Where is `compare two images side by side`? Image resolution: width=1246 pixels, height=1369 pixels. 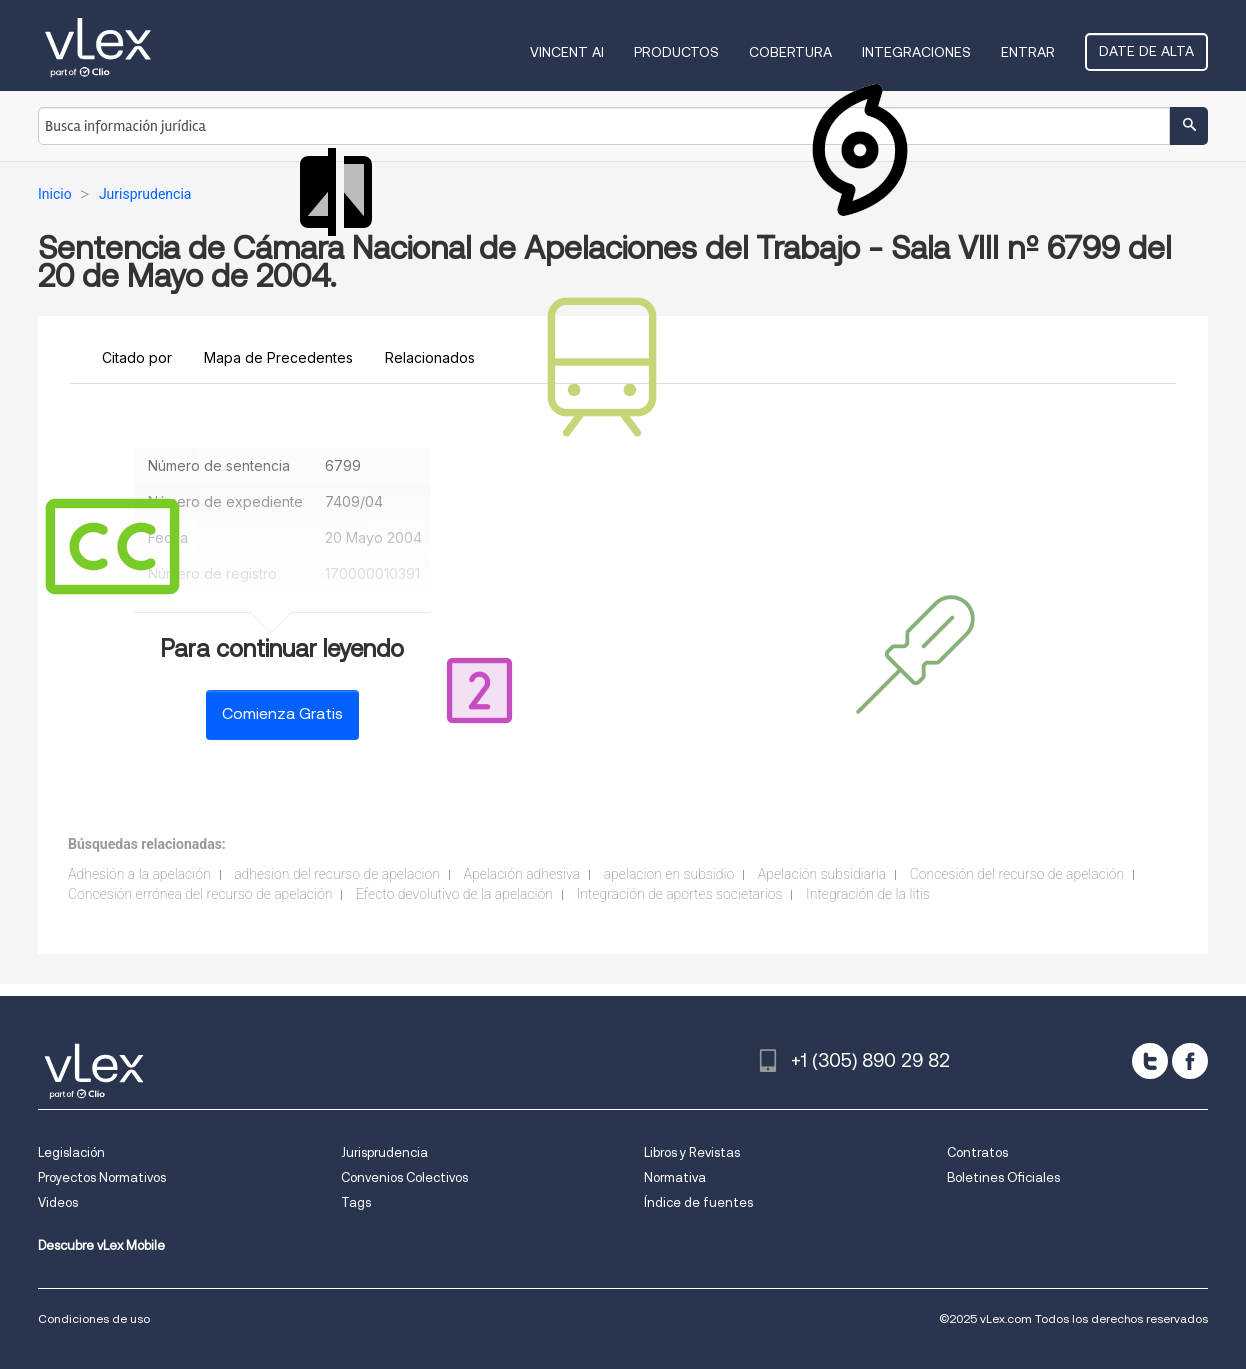 compare two images side by side is located at coordinates (336, 192).